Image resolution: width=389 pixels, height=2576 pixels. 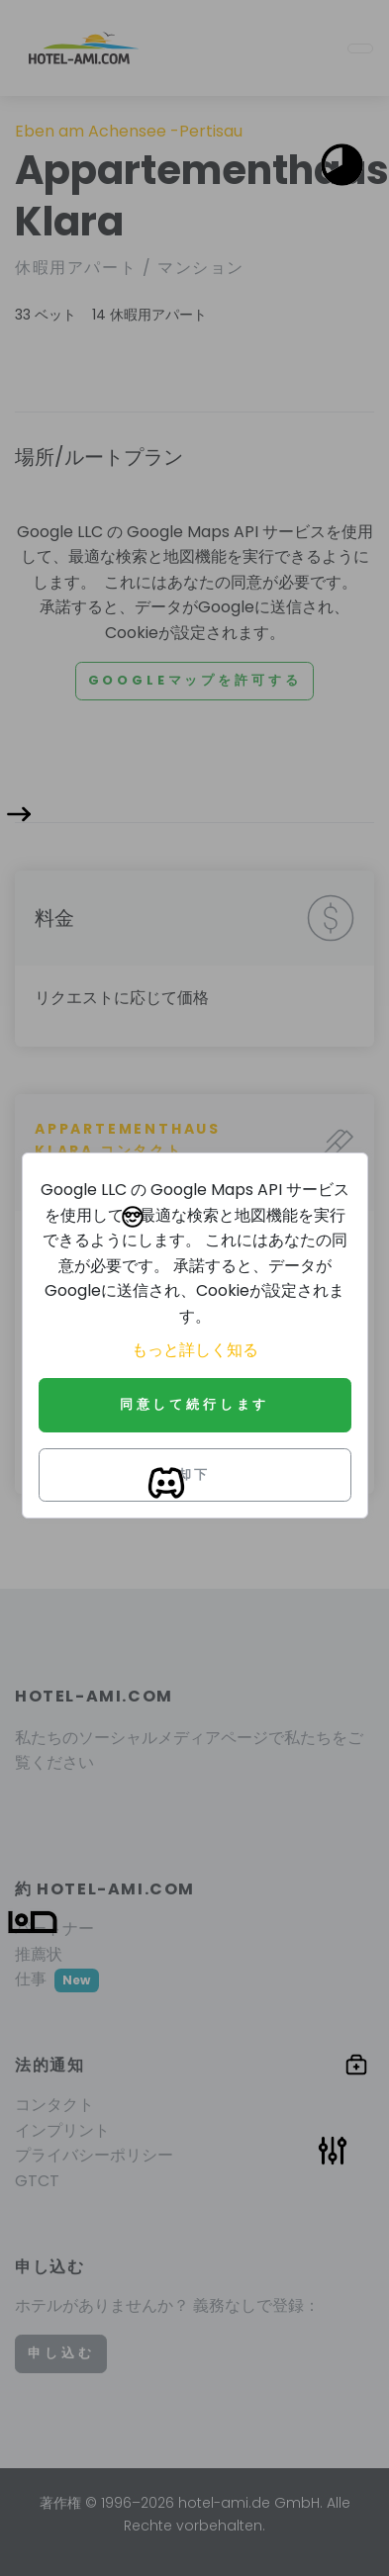 I want to click on navigate to the next item or step, so click(x=19, y=814).